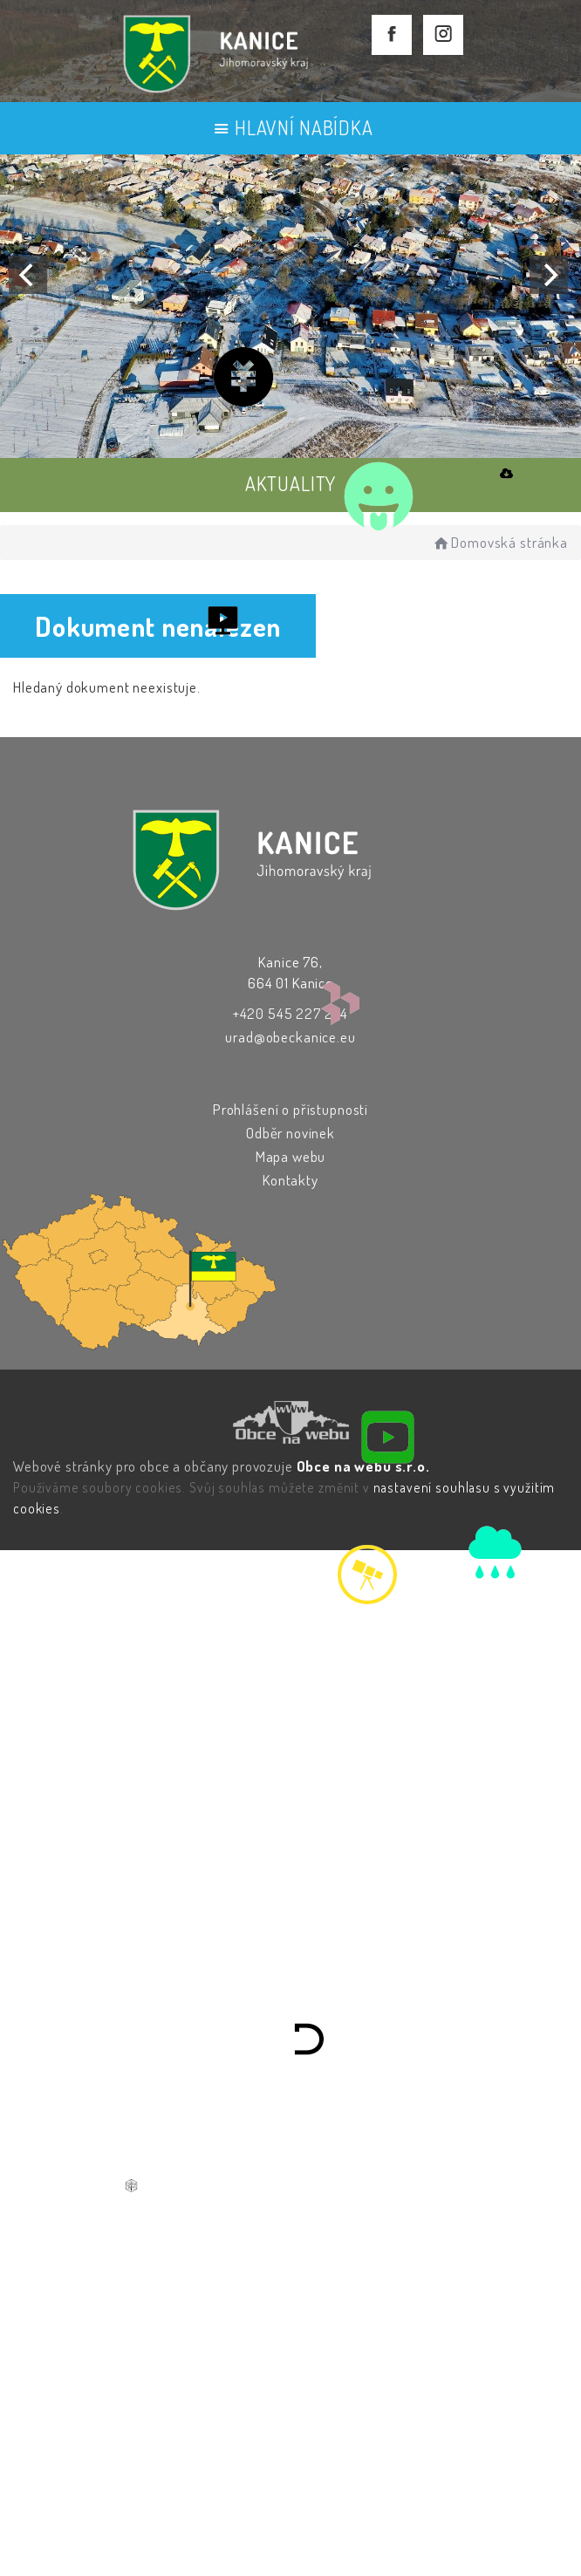 This screenshot has width=581, height=2576. Describe the element at coordinates (367, 1575) in the screenshot. I see `WPExplorer logo - a WordPress themes and resources website` at that location.